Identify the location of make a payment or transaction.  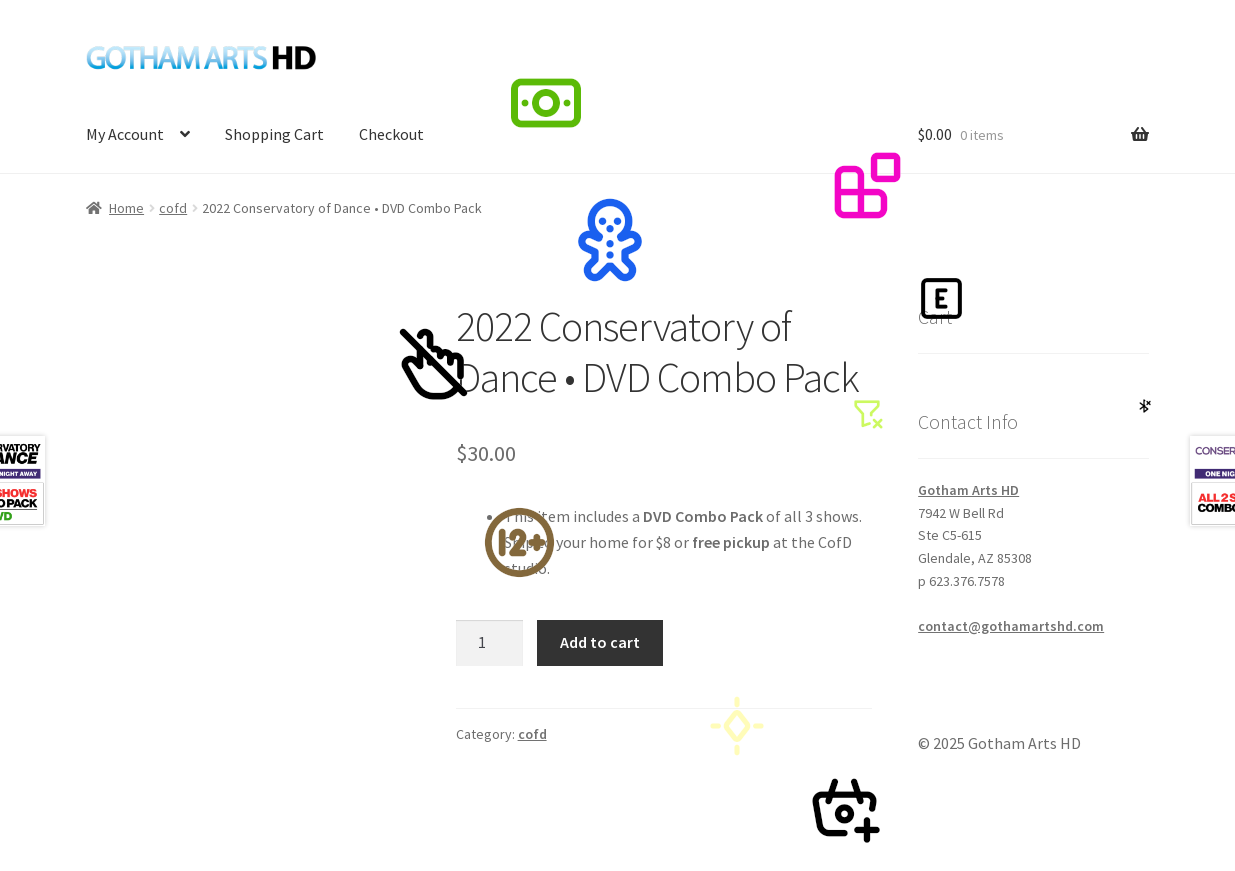
(546, 103).